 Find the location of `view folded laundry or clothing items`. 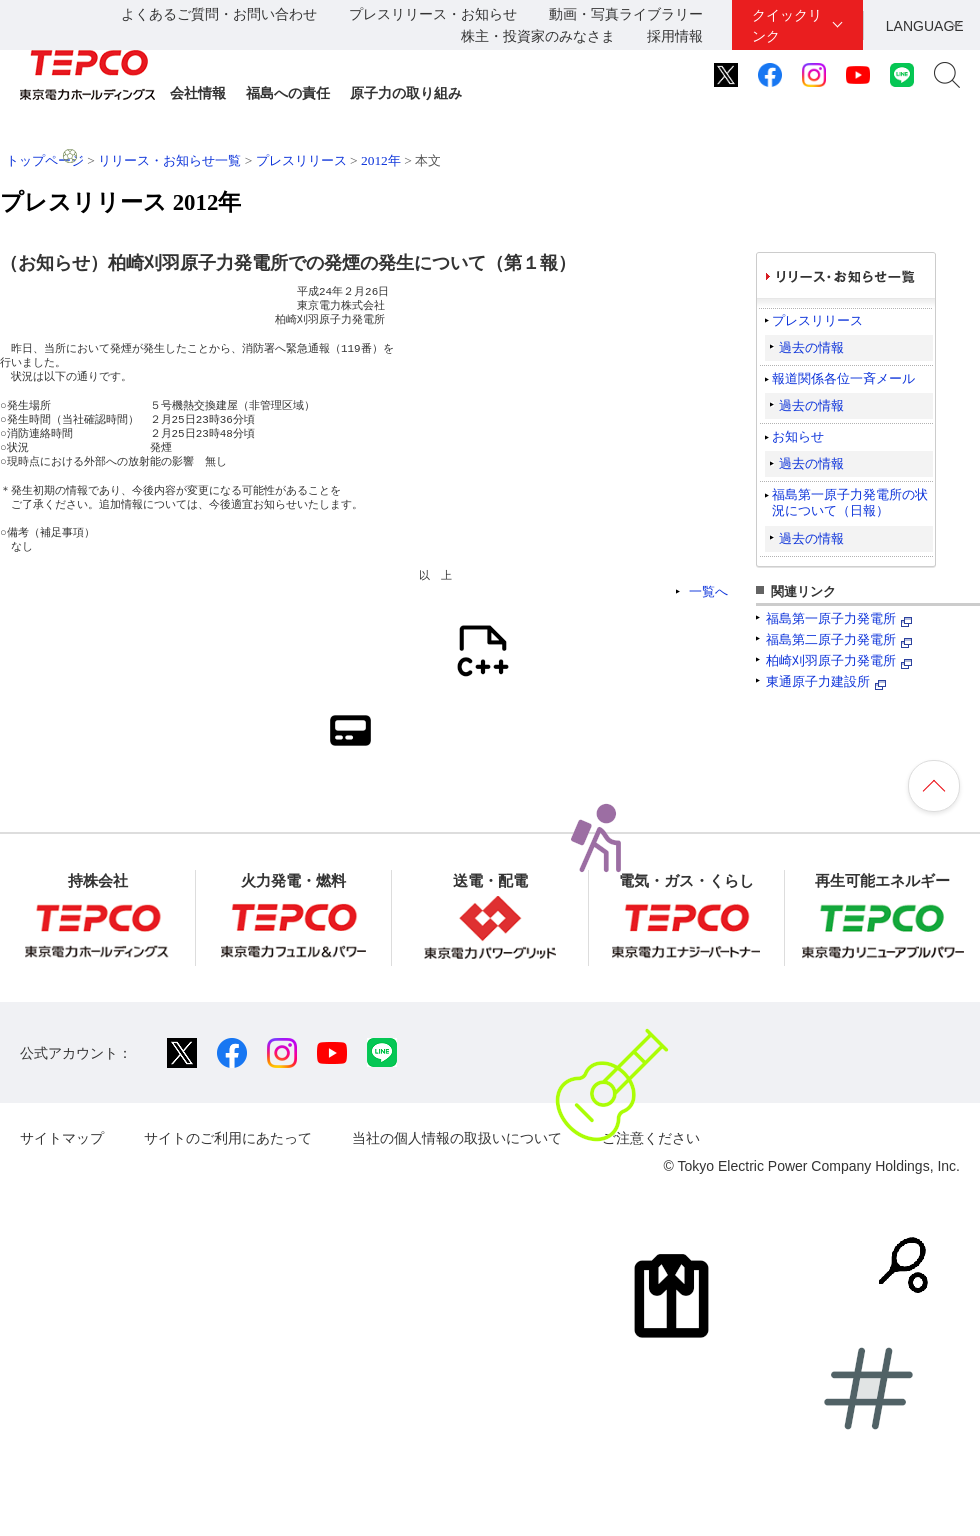

view folded laundry or clothing items is located at coordinates (671, 1297).